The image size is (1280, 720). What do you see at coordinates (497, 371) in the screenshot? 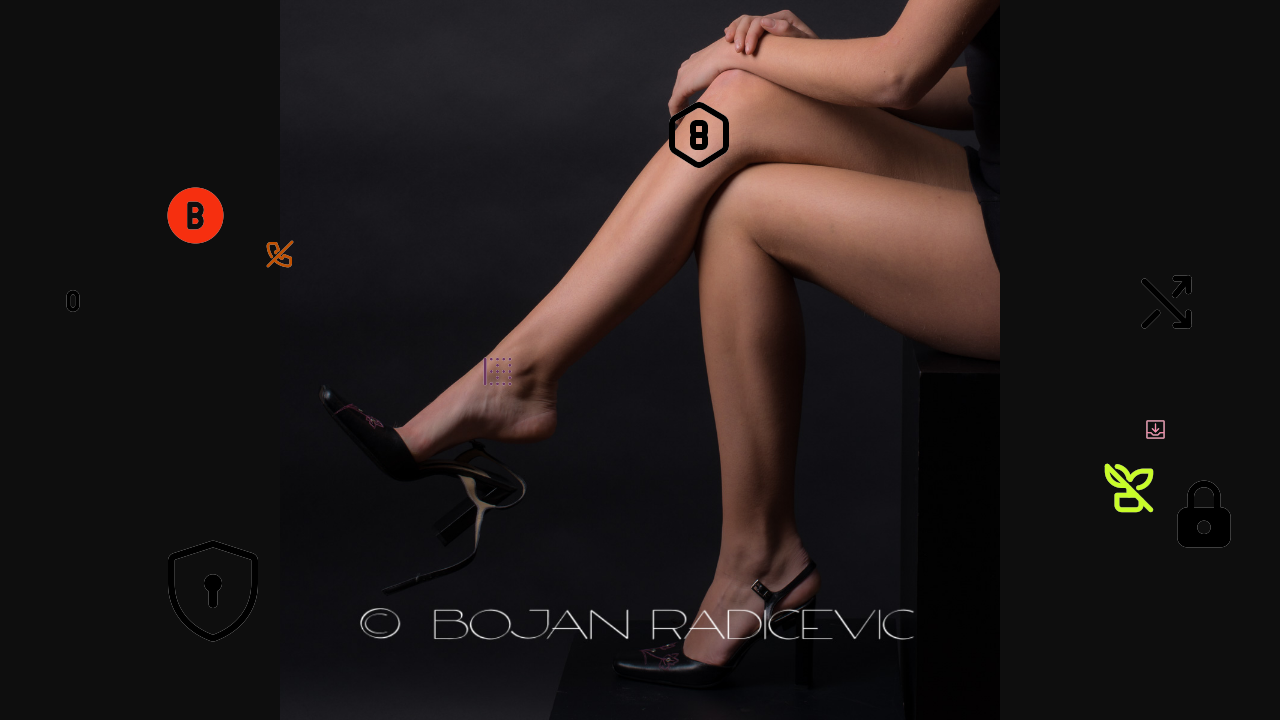
I see `apply left border to selected cells` at bounding box center [497, 371].